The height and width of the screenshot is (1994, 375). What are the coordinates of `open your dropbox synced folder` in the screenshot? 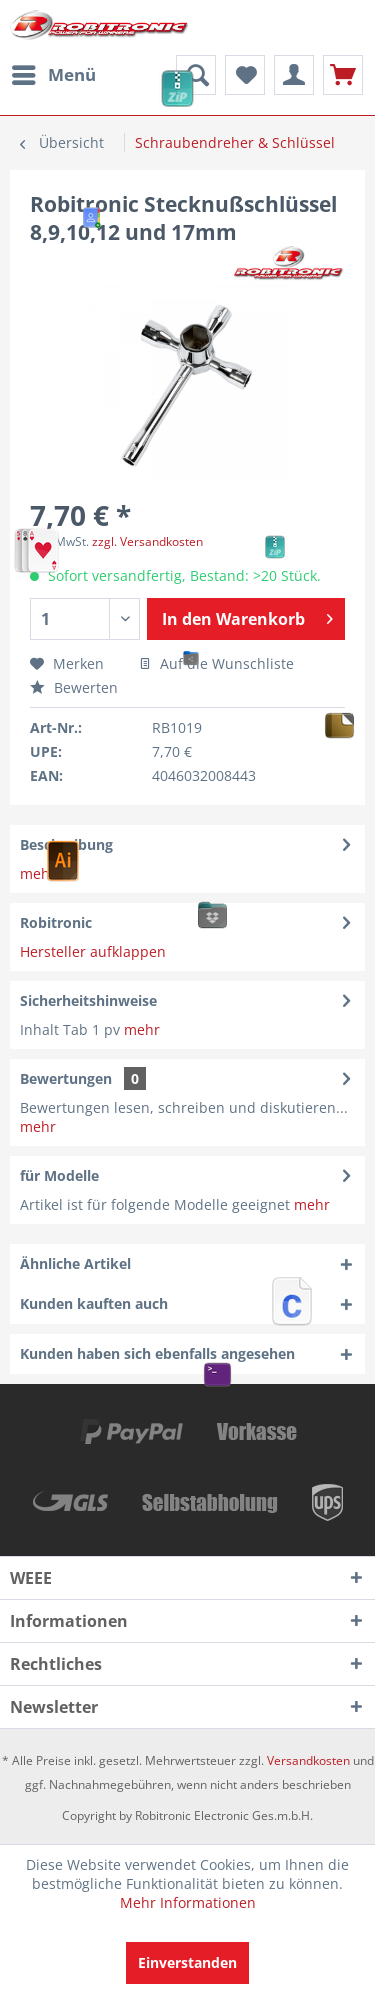 It's located at (212, 914).